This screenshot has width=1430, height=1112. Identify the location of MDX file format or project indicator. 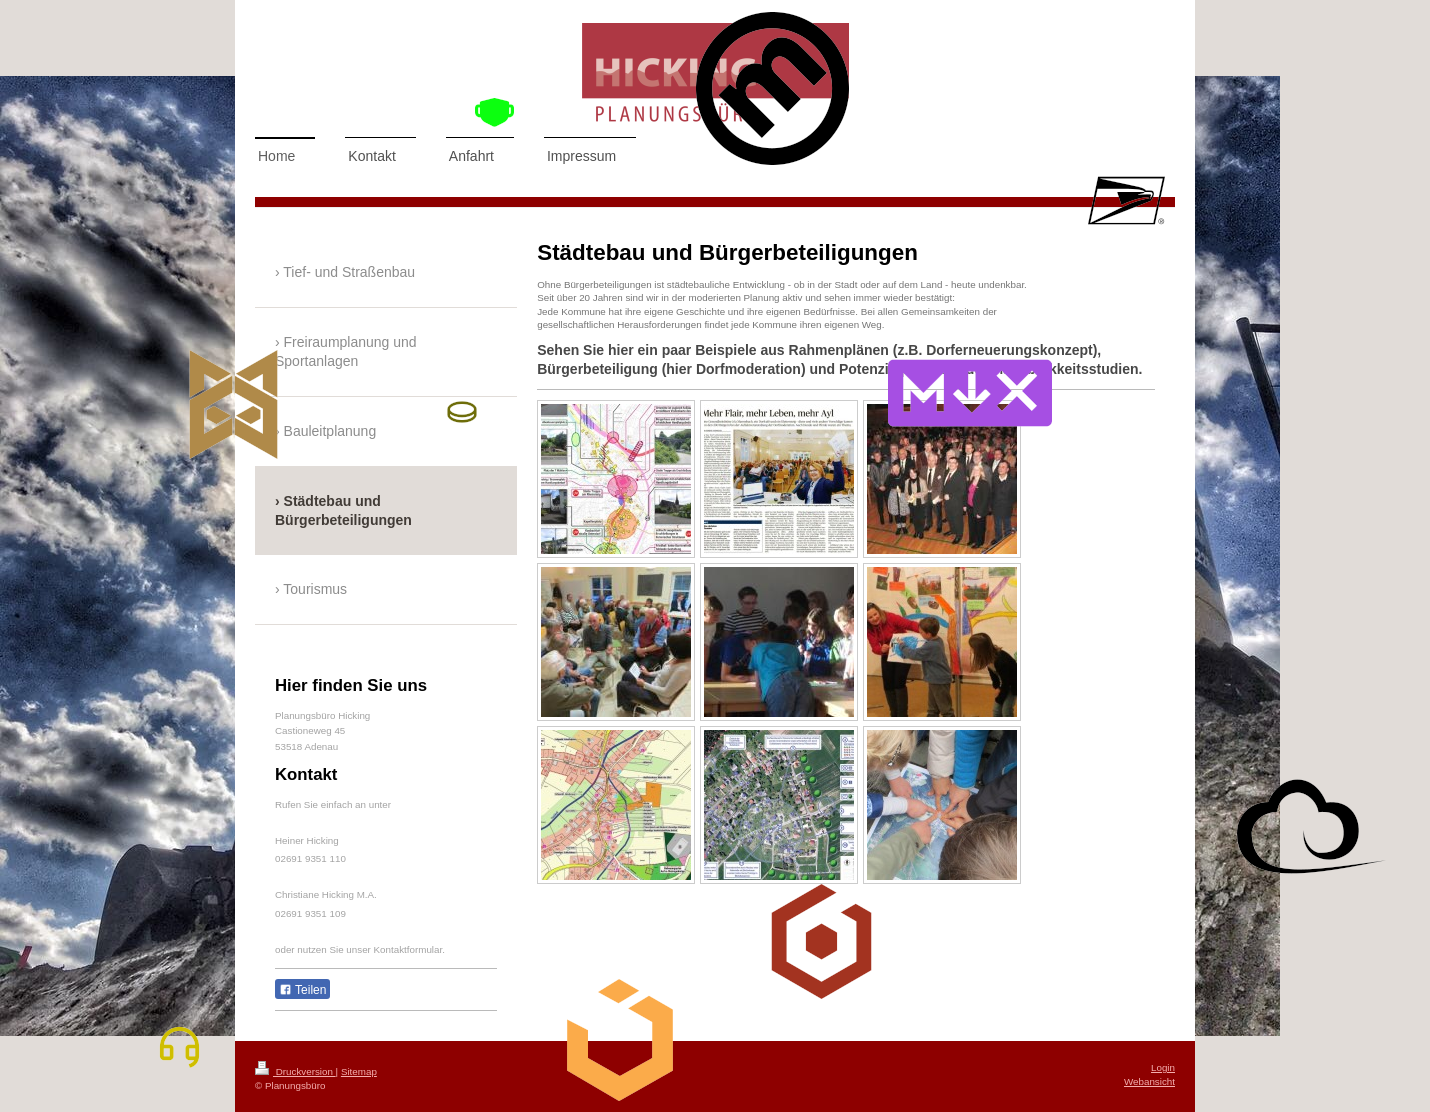
(970, 393).